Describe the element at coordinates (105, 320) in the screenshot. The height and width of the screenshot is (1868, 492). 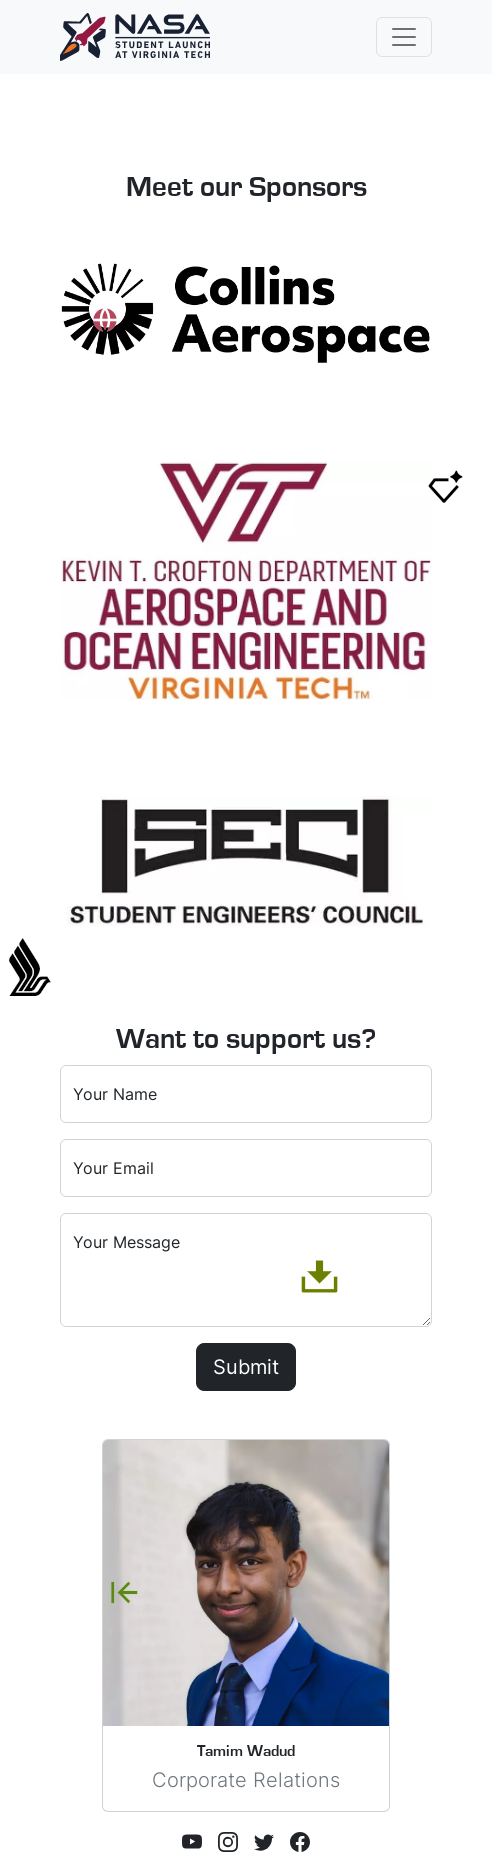
I see `access global or international settings` at that location.